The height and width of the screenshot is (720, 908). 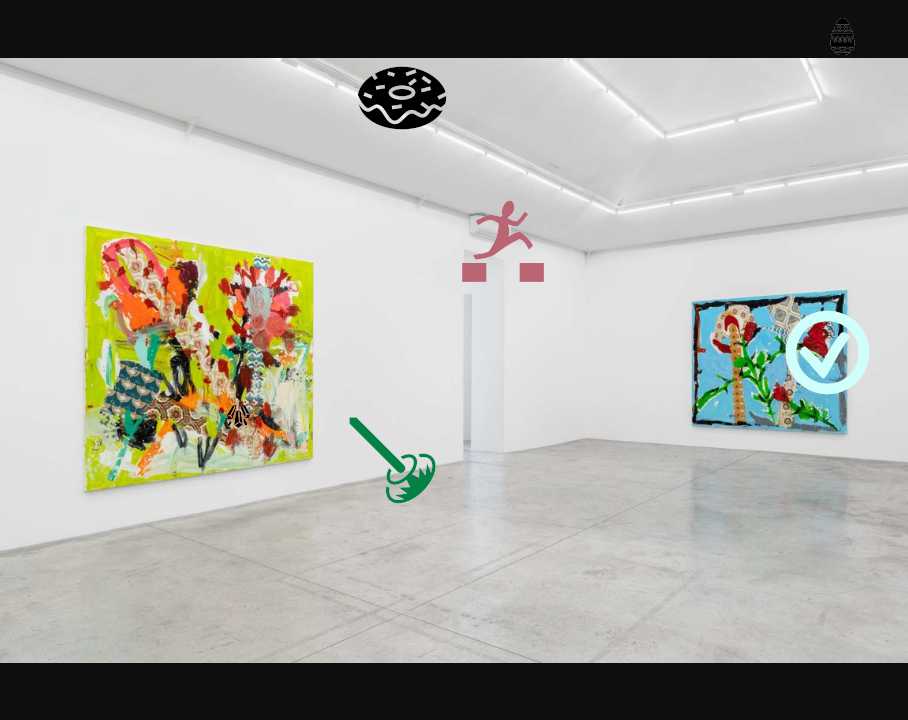 I want to click on jump across platforms or obstacles, so click(x=503, y=241).